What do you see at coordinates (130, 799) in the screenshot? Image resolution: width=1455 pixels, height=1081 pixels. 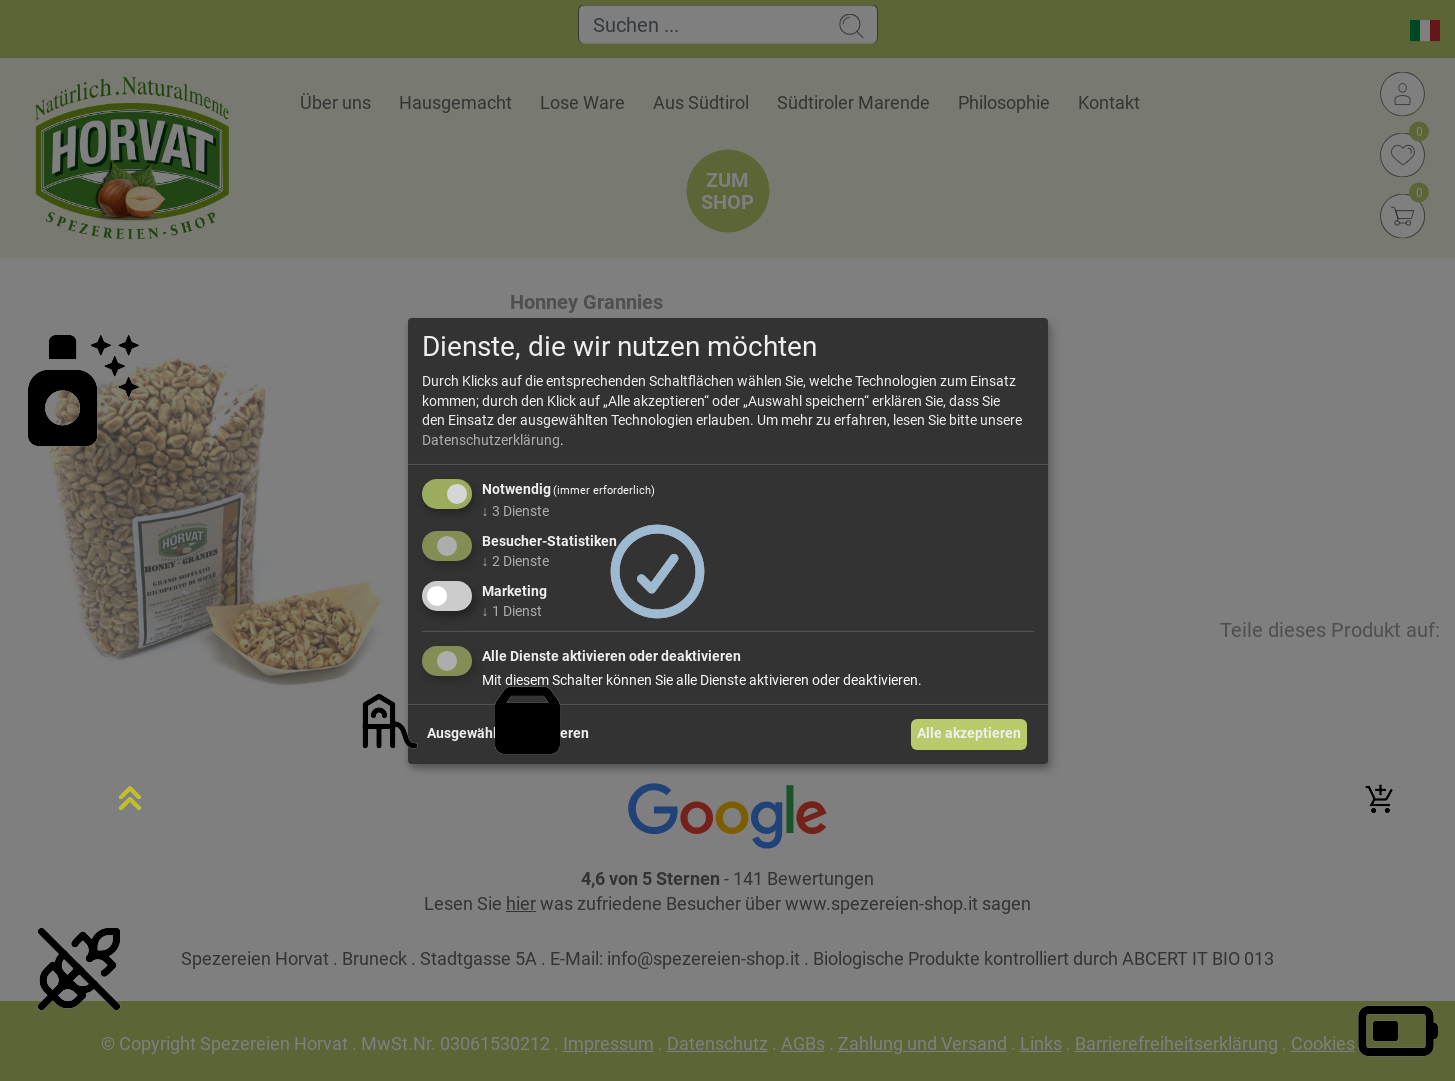 I see `scroll to top of page` at bounding box center [130, 799].